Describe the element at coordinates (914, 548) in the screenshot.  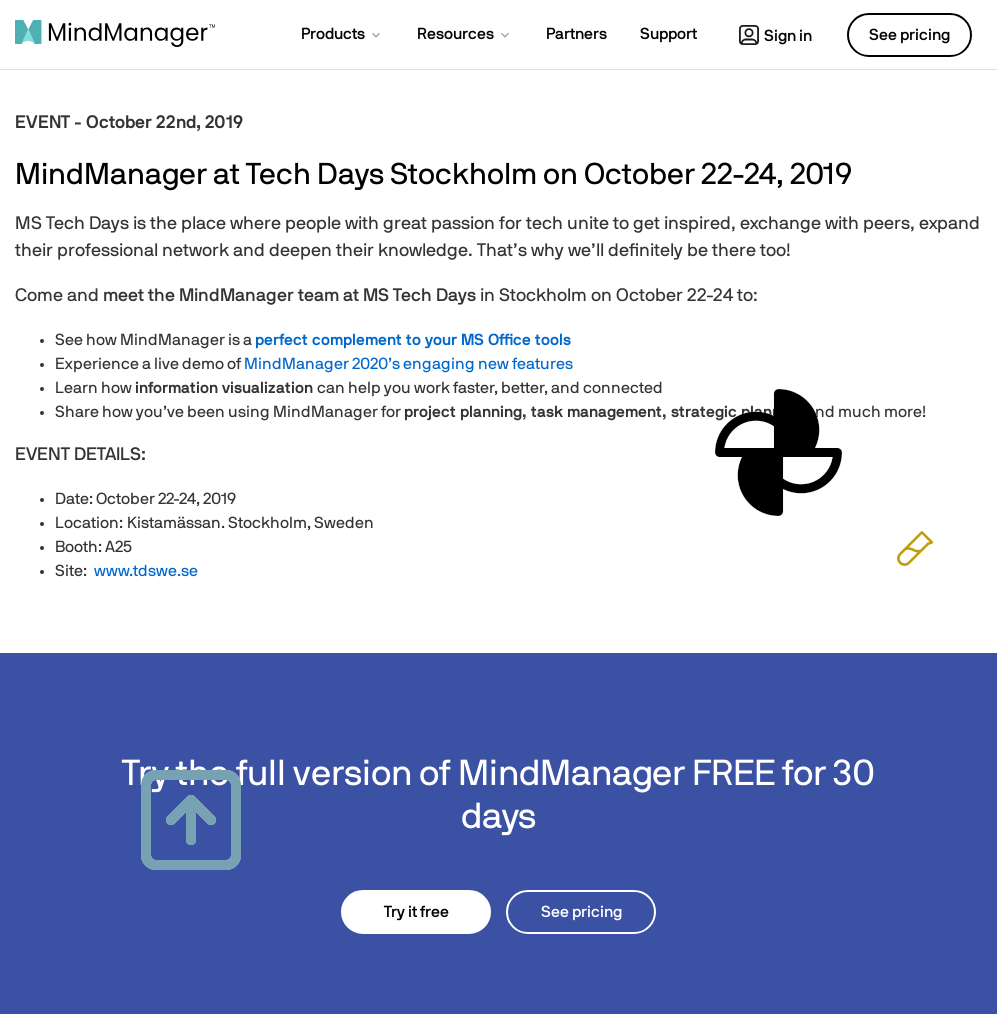
I see `access lab or experimental features` at that location.